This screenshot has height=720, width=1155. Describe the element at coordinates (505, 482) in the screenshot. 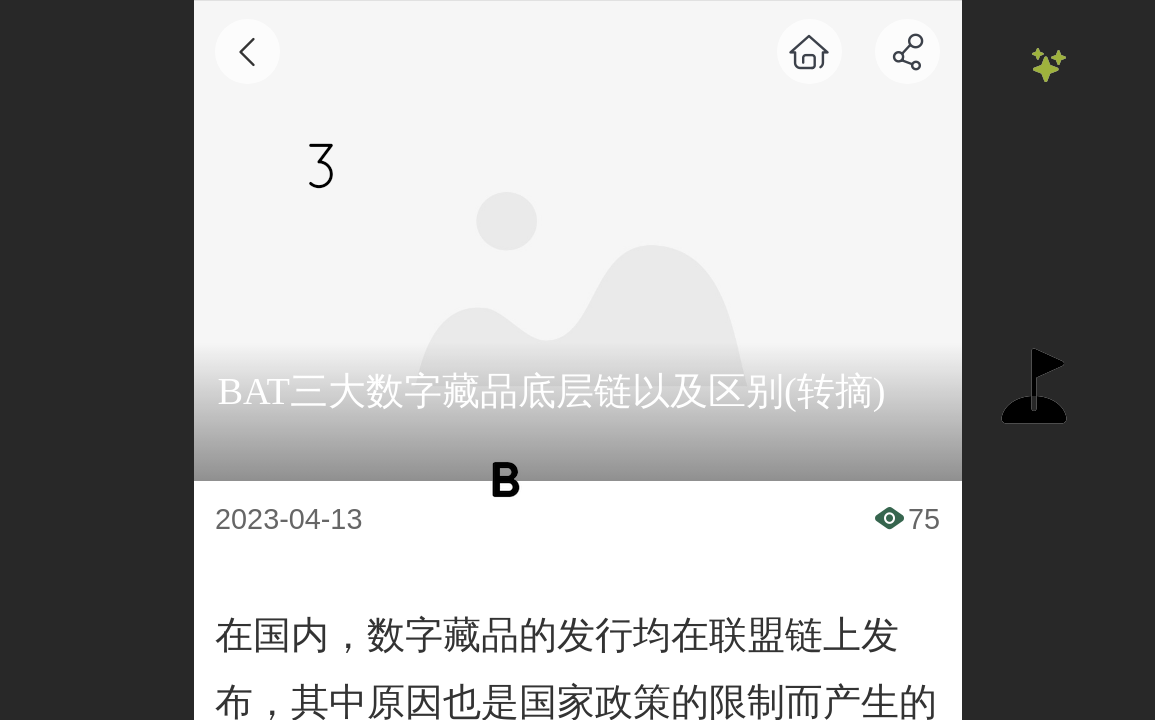

I see `apply bold formatting to selected text` at that location.